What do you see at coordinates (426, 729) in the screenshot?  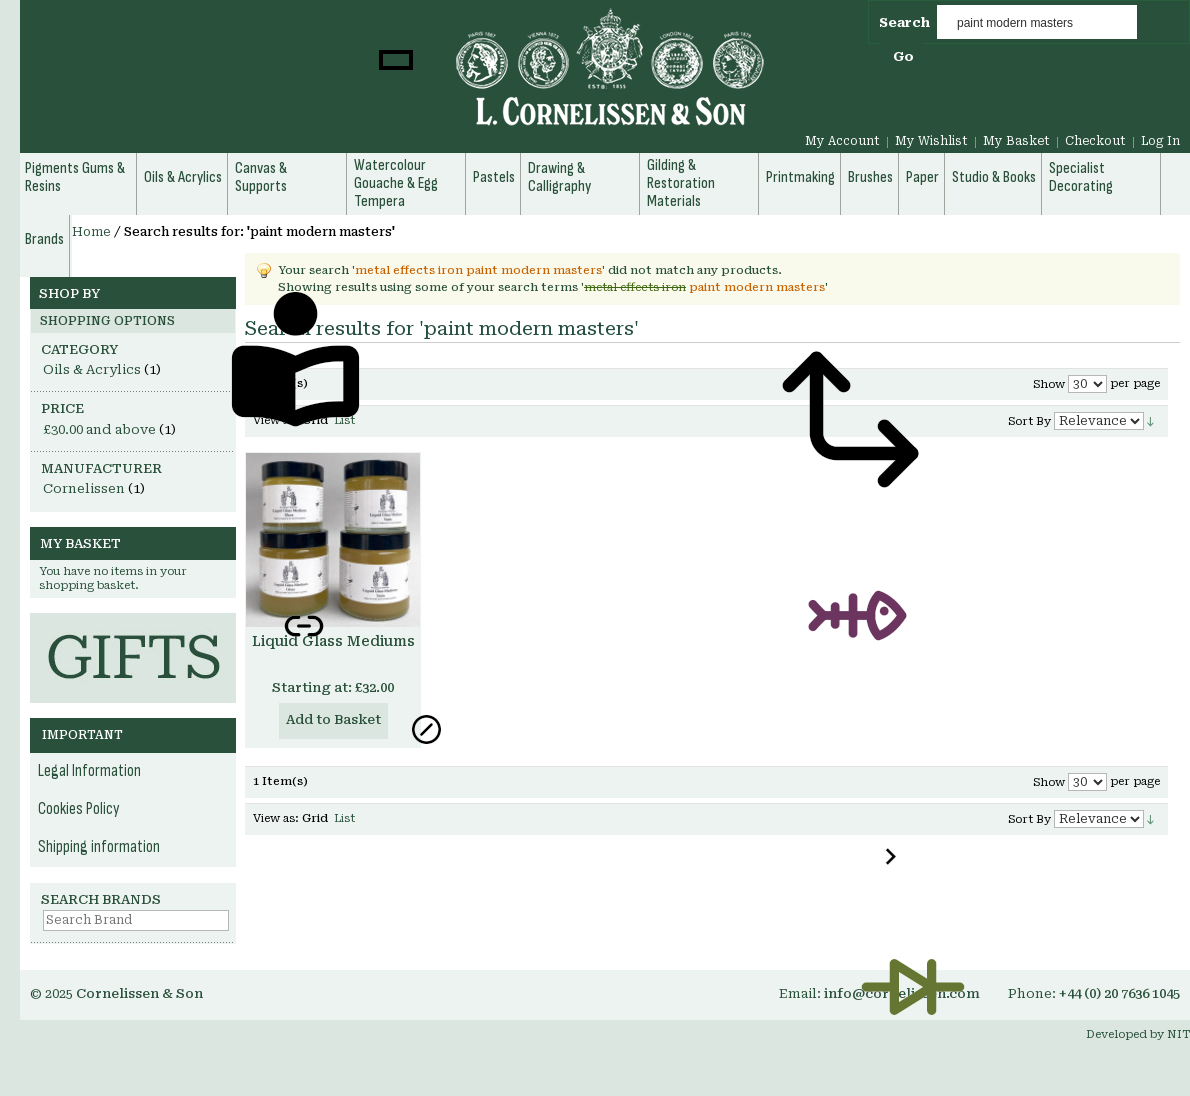 I see `skip this item or step` at bounding box center [426, 729].